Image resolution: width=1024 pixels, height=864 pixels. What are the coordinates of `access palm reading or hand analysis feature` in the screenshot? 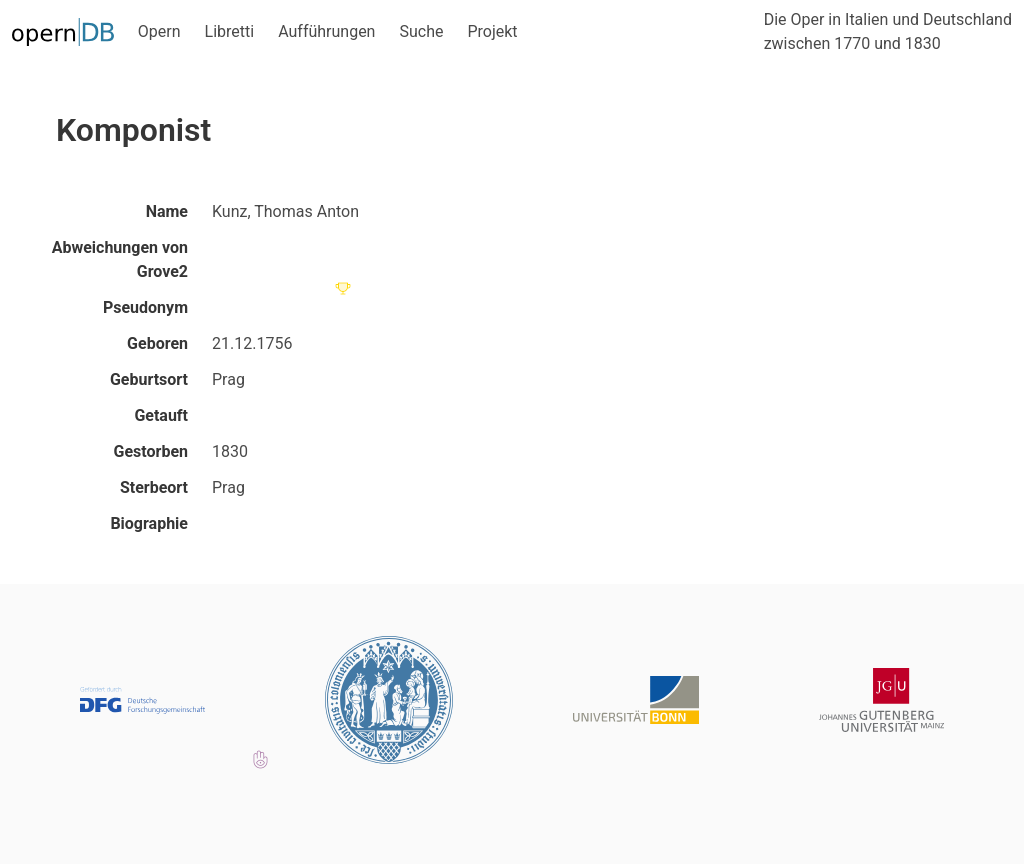 It's located at (260, 759).